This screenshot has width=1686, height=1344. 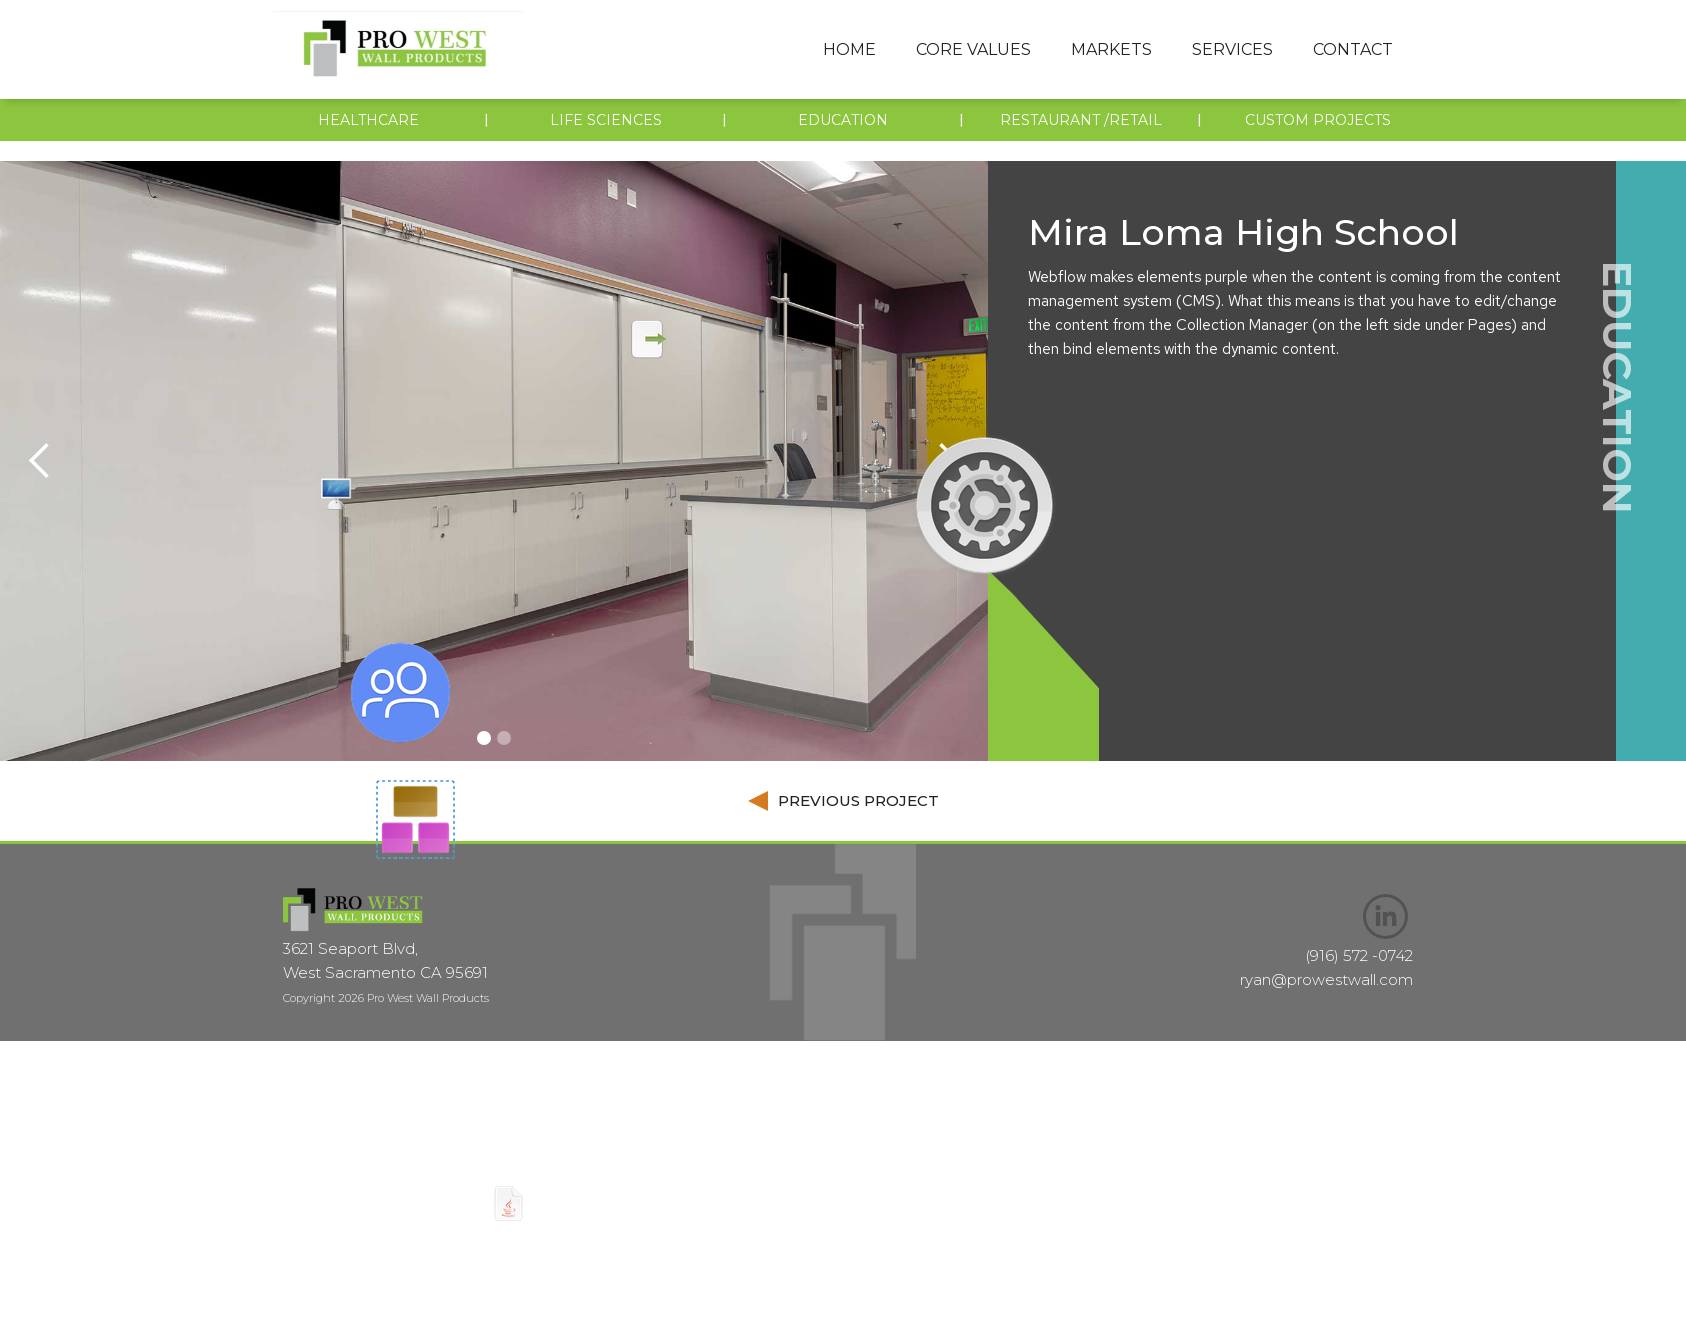 What do you see at coordinates (508, 1203) in the screenshot?
I see `java source code file` at bounding box center [508, 1203].